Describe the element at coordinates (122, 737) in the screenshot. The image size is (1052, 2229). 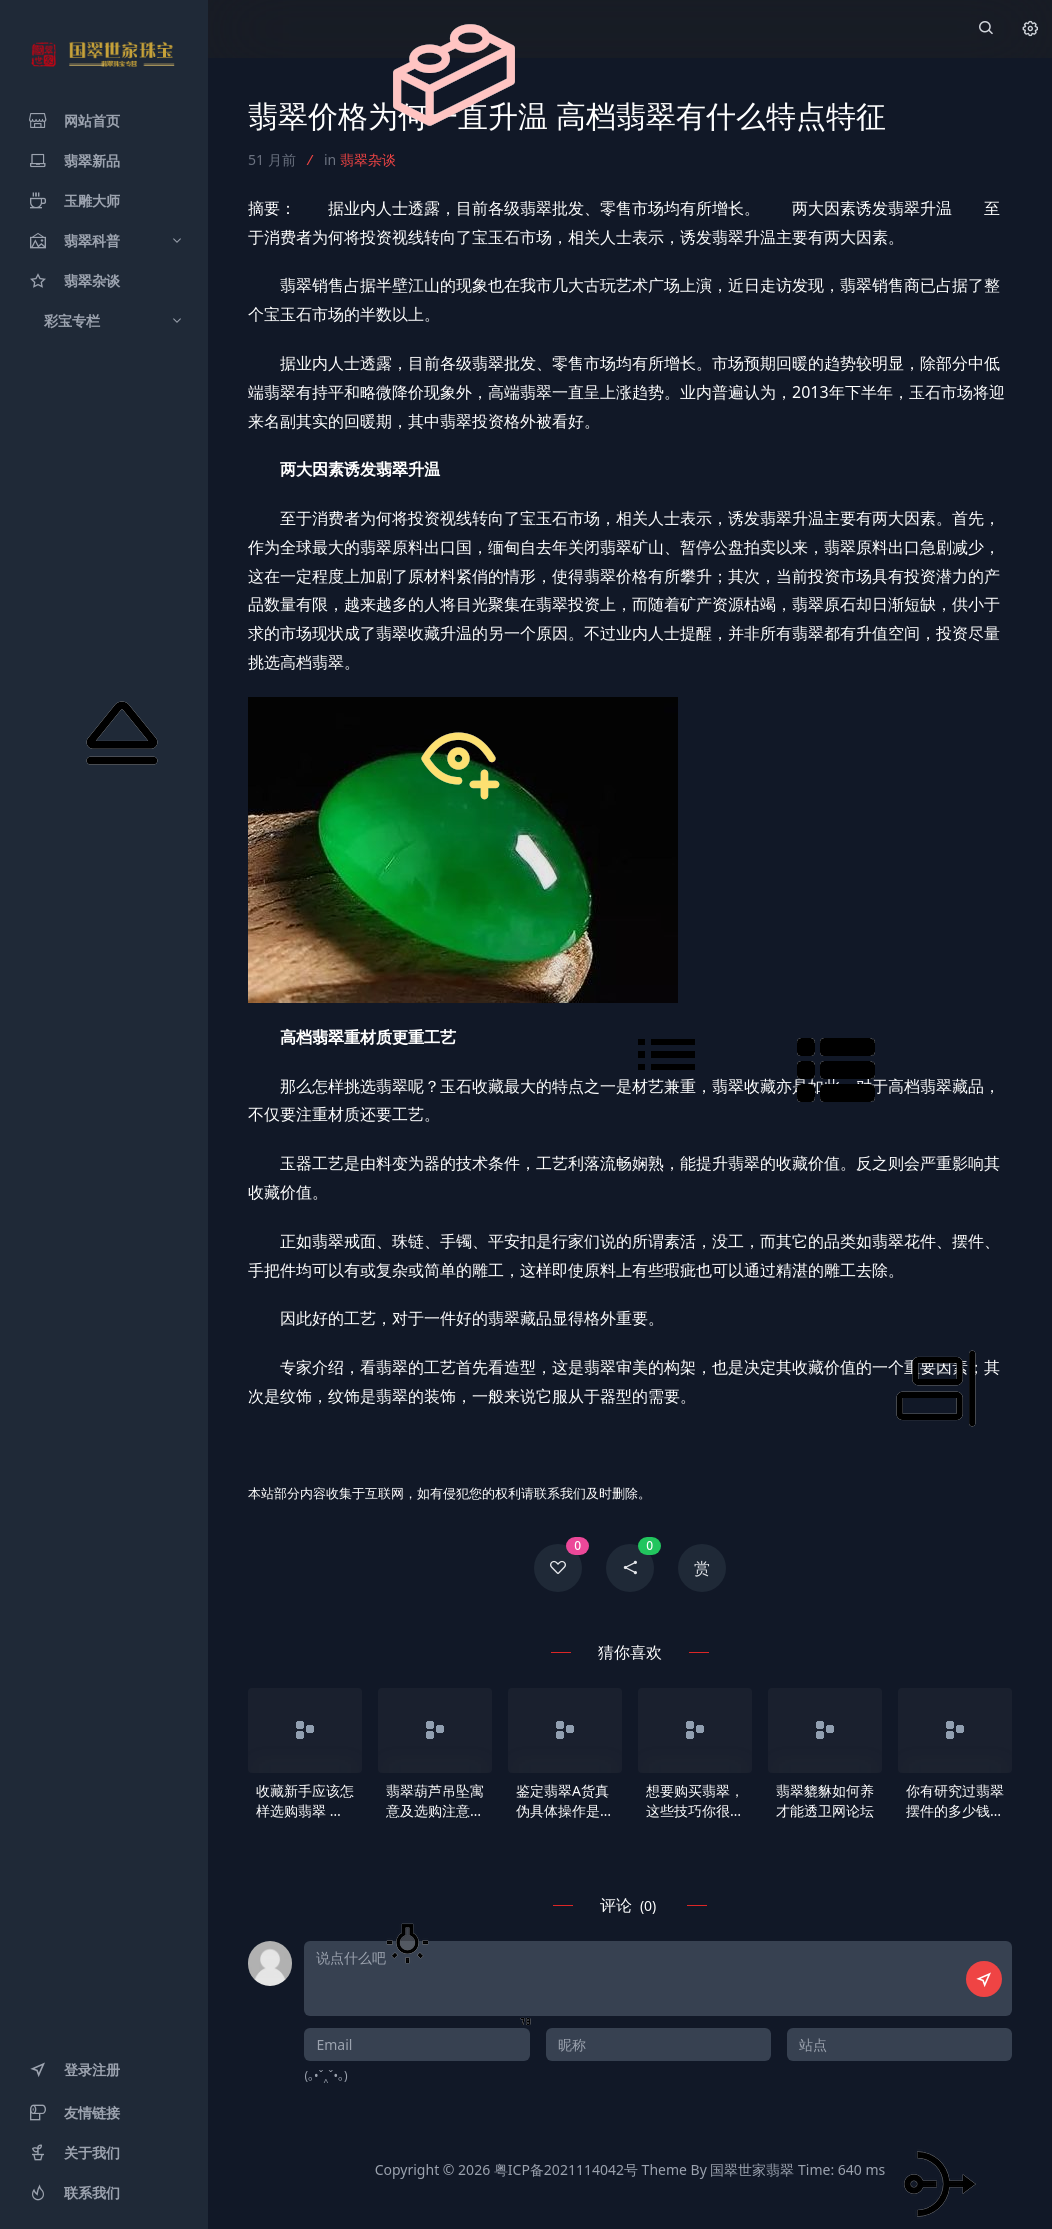
I see `eject media or disc` at that location.